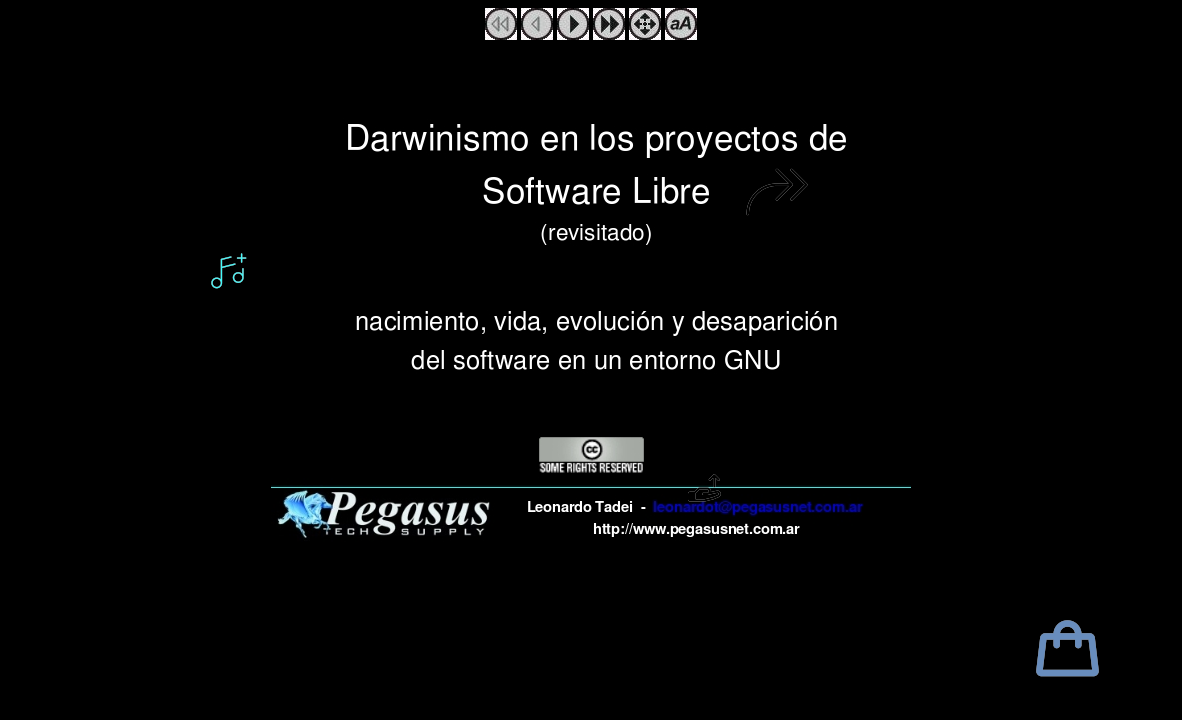 Image resolution: width=1182 pixels, height=720 pixels. Describe the element at coordinates (229, 271) in the screenshot. I see `add a new song to your library` at that location.